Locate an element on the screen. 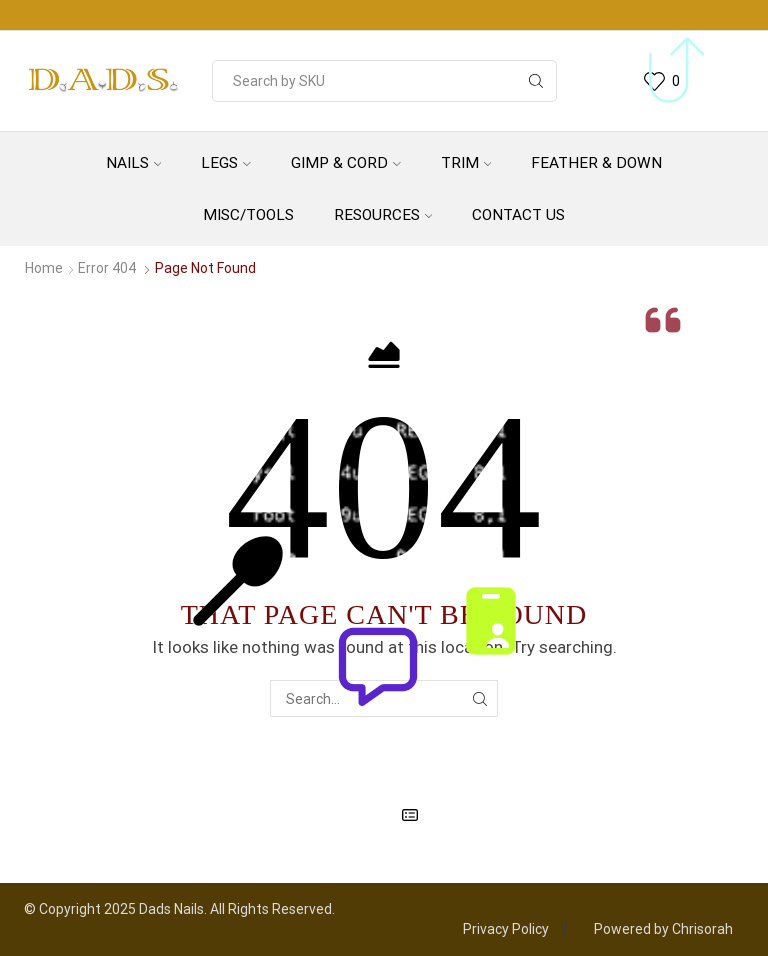 The image size is (768, 956). insert a block quote is located at coordinates (663, 320).